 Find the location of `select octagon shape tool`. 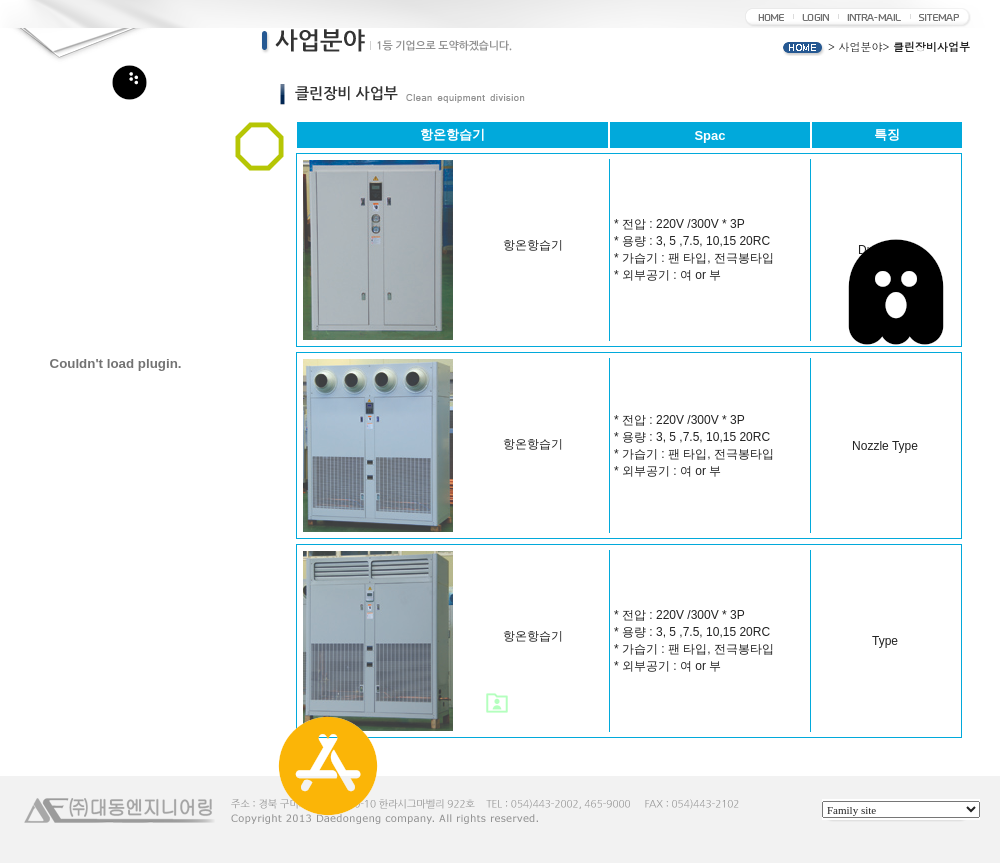

select octagon shape tool is located at coordinates (259, 146).